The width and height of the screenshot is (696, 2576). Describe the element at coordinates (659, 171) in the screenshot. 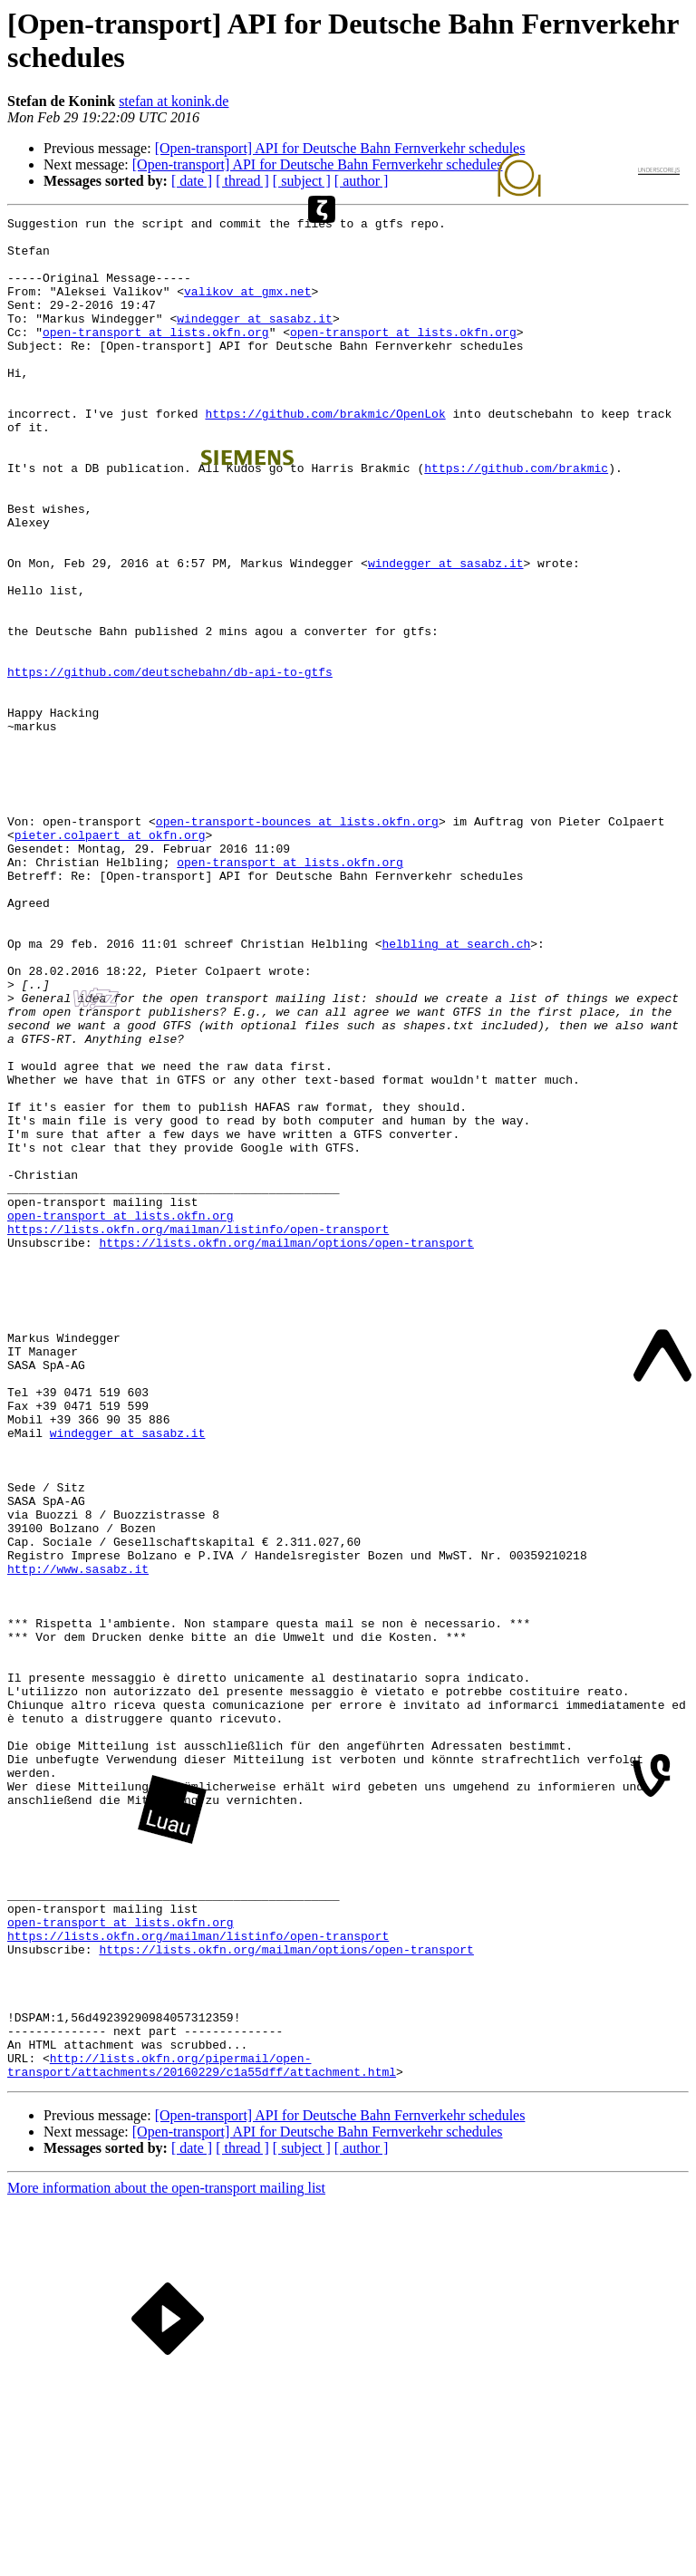

I see `underscore.js library logo` at that location.